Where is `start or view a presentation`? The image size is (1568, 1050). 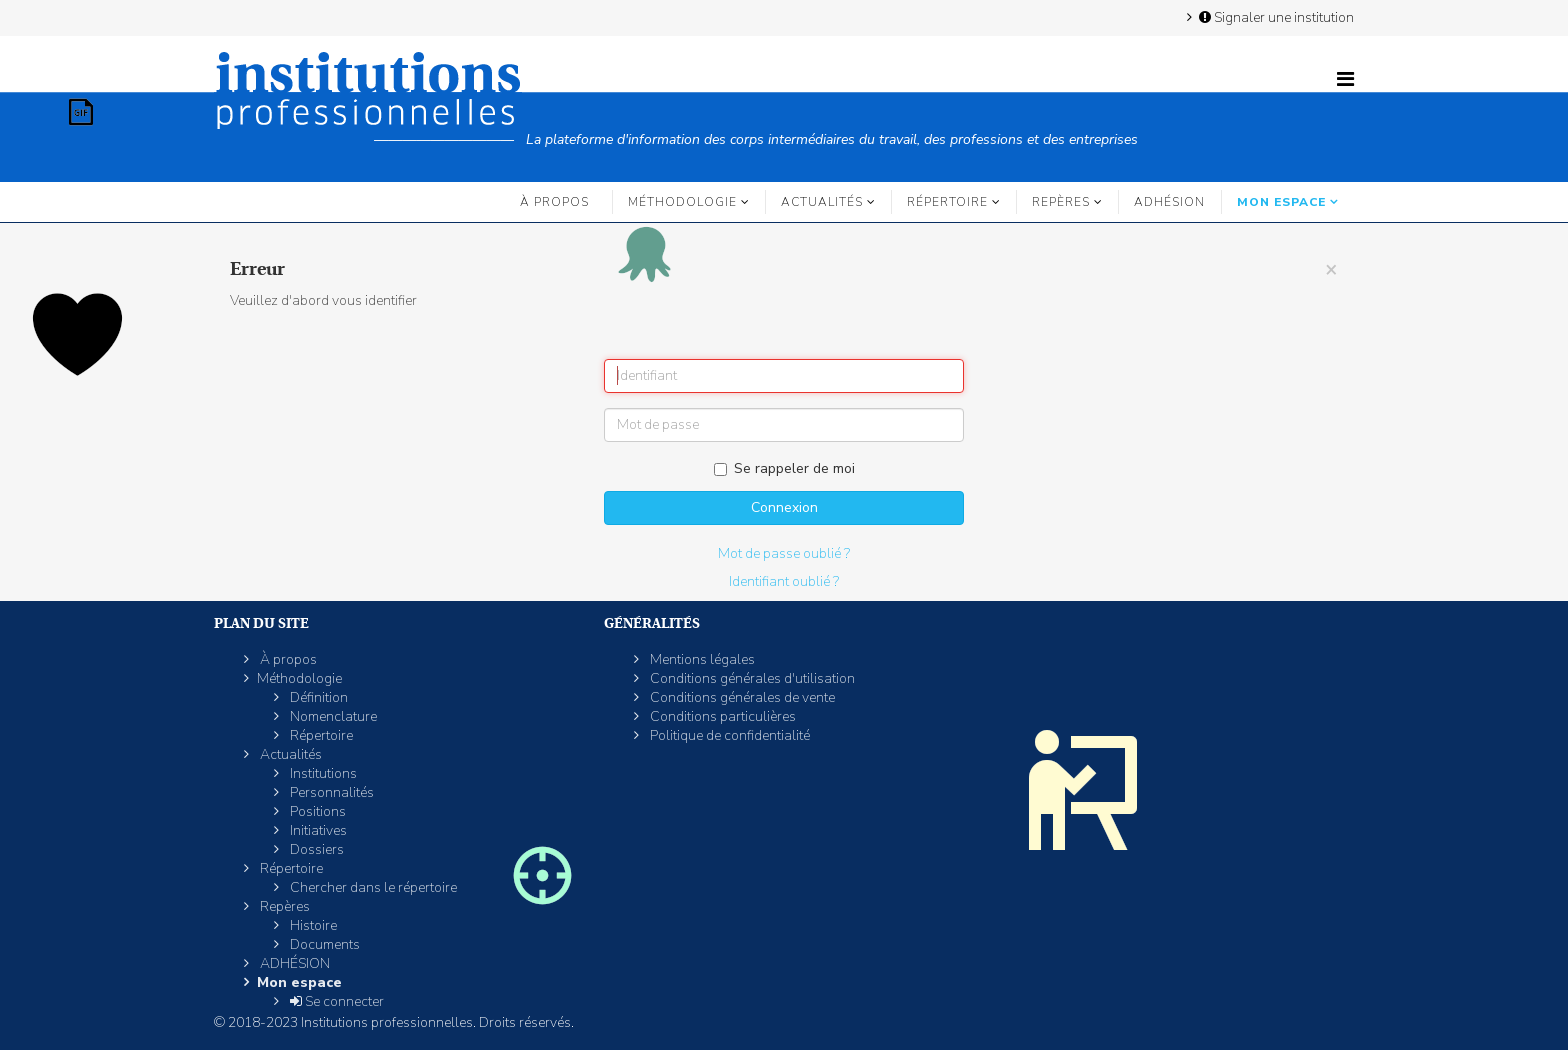 start or view a presentation is located at coordinates (1083, 790).